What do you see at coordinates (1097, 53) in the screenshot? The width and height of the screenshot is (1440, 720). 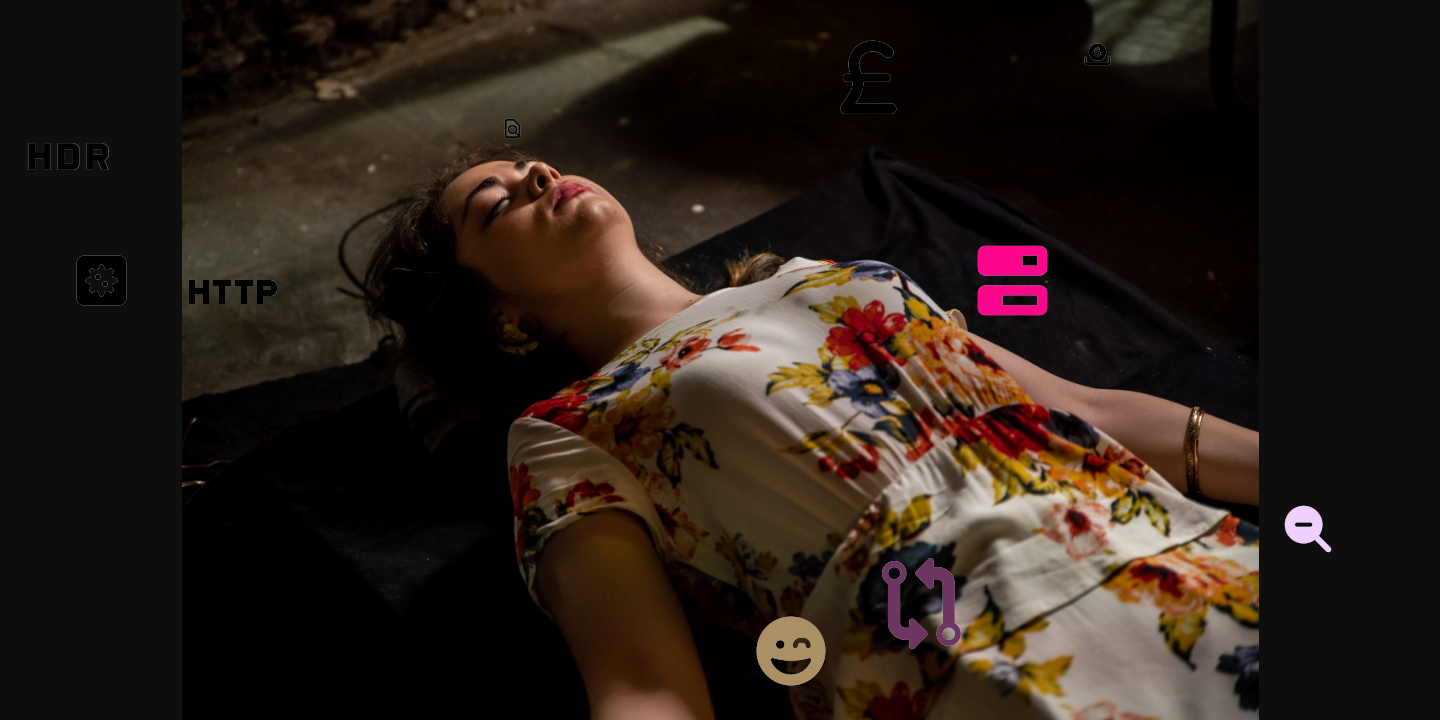 I see `make a donation` at bounding box center [1097, 53].